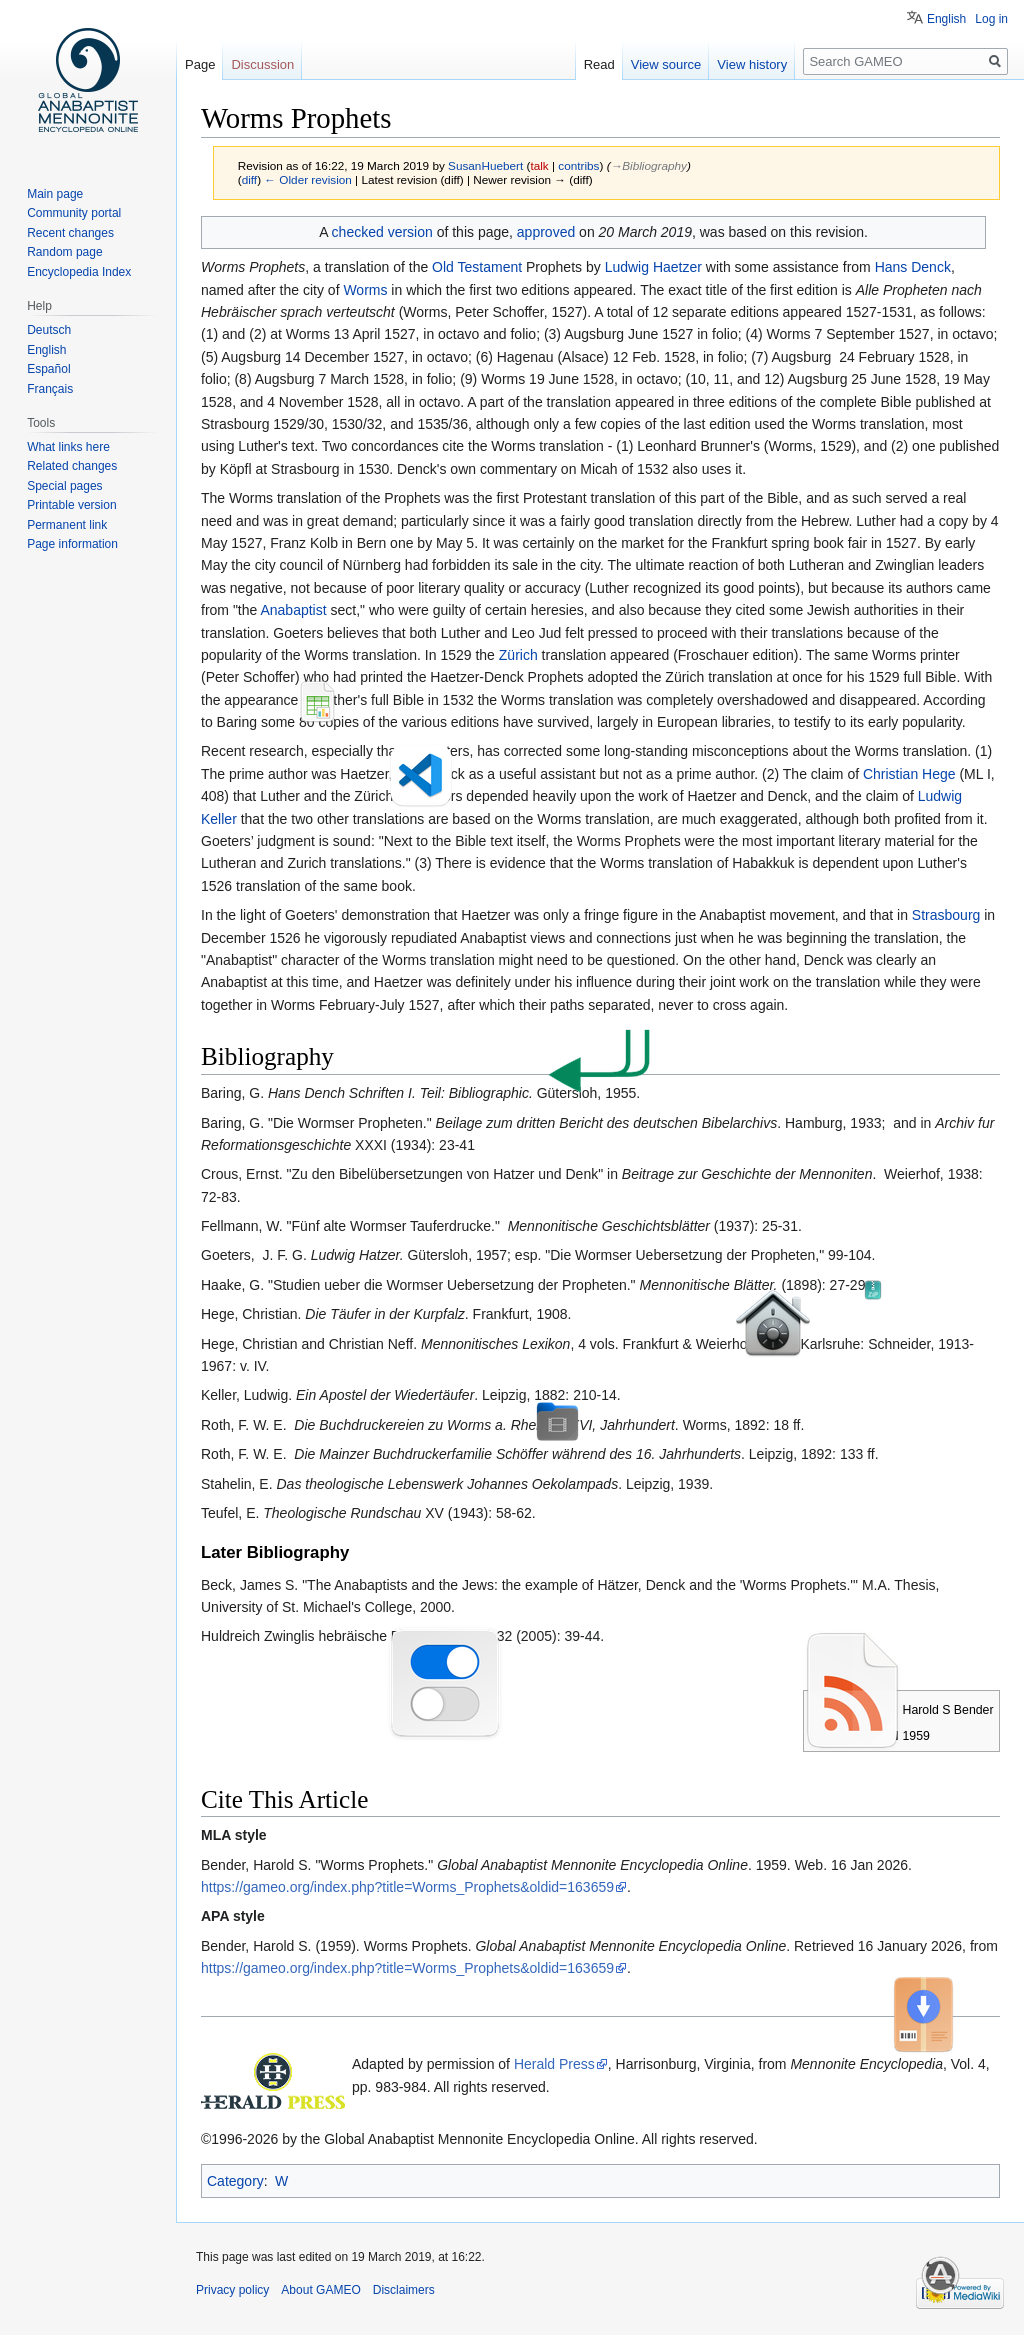 This screenshot has width=1024, height=2335. Describe the element at coordinates (773, 1324) in the screenshot. I see `system alert for kernel extension approval` at that location.